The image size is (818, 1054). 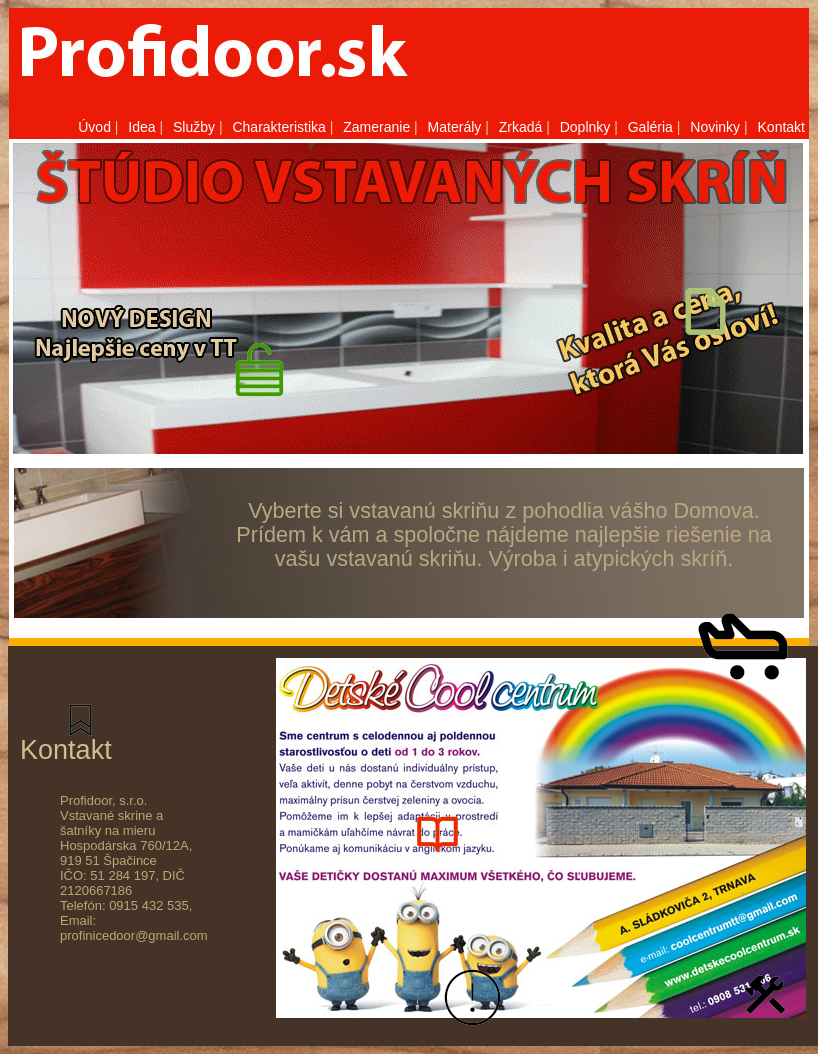 I want to click on view or open a file, so click(x=705, y=311).